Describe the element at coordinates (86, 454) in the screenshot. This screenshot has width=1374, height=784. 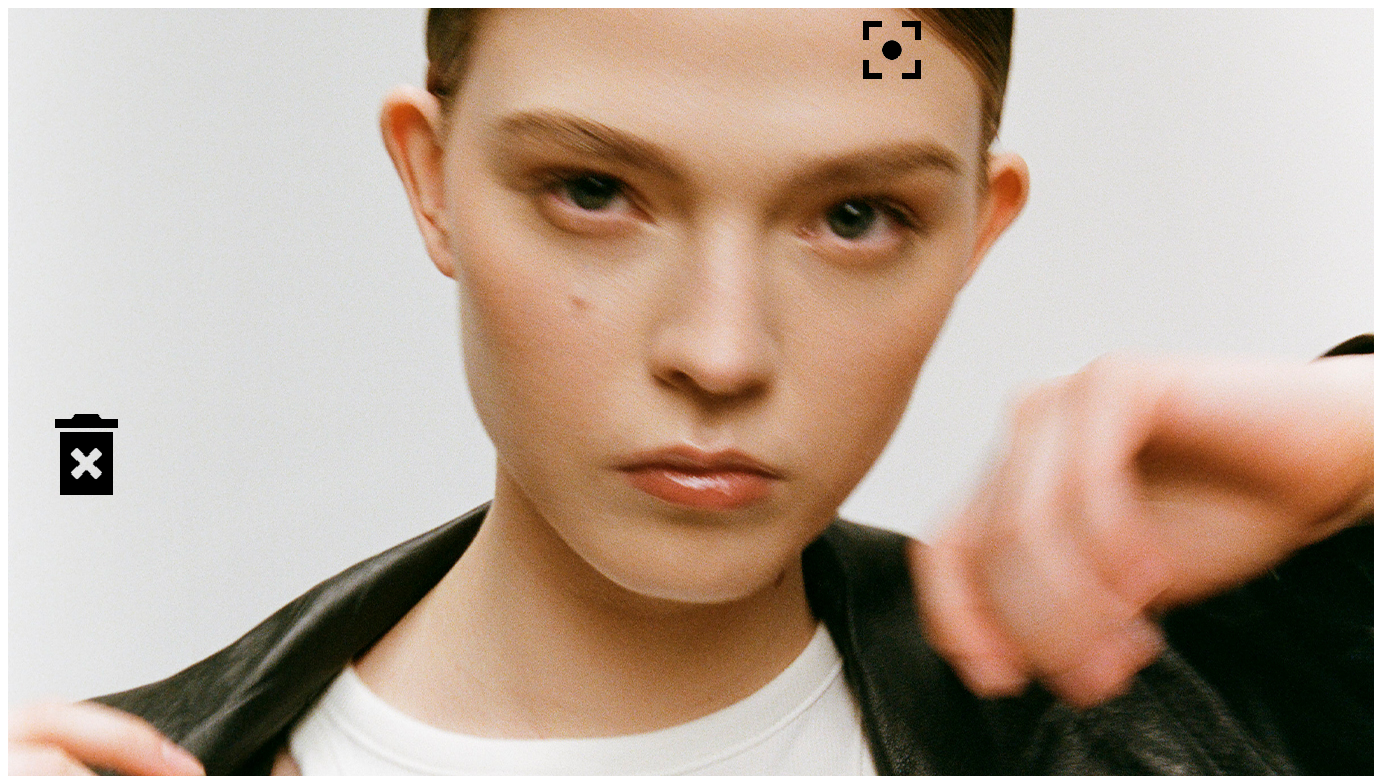
I see `permanently delete item` at that location.